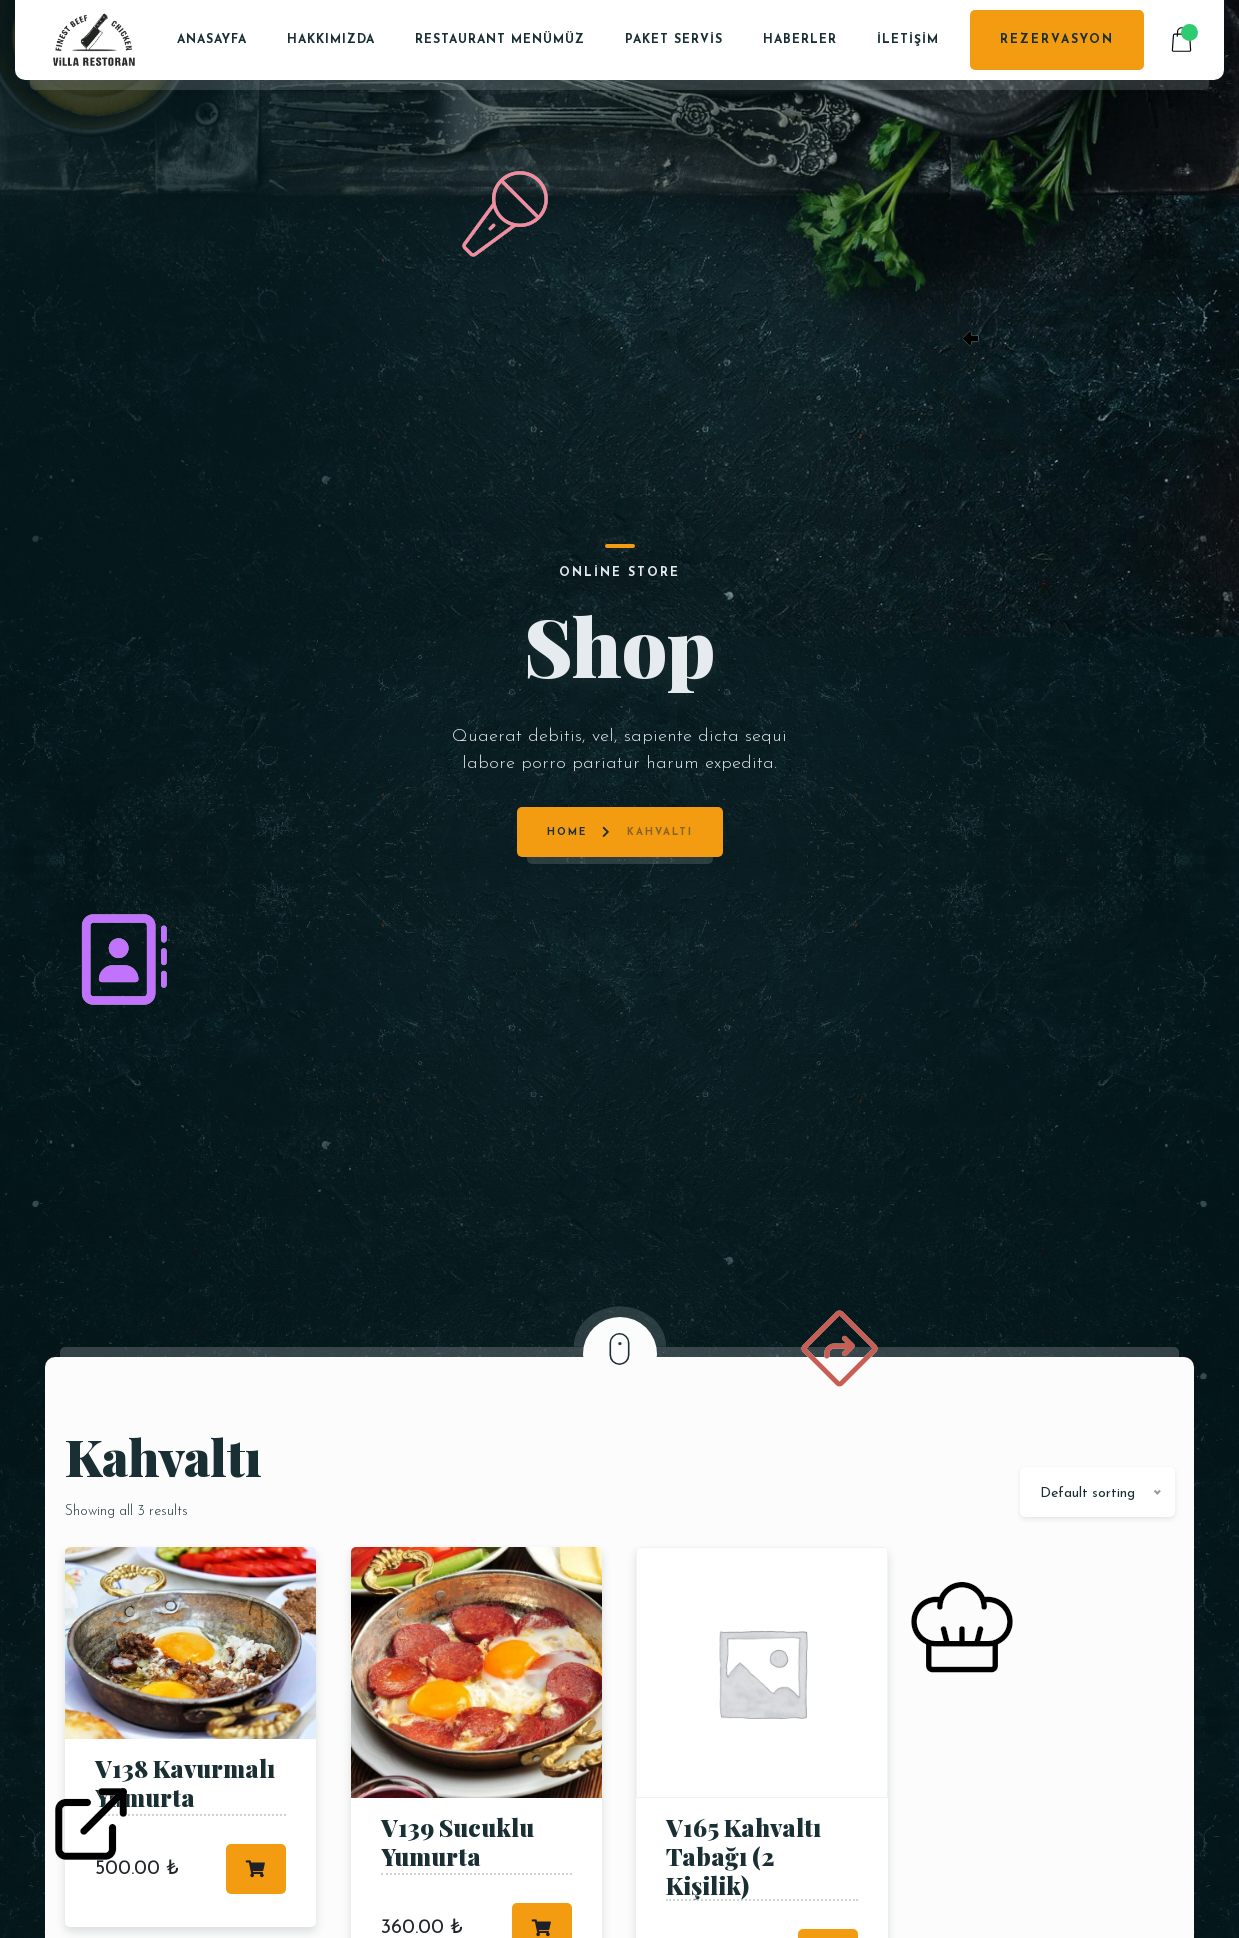  Describe the element at coordinates (91, 1824) in the screenshot. I see `open link in a new tab or window` at that location.